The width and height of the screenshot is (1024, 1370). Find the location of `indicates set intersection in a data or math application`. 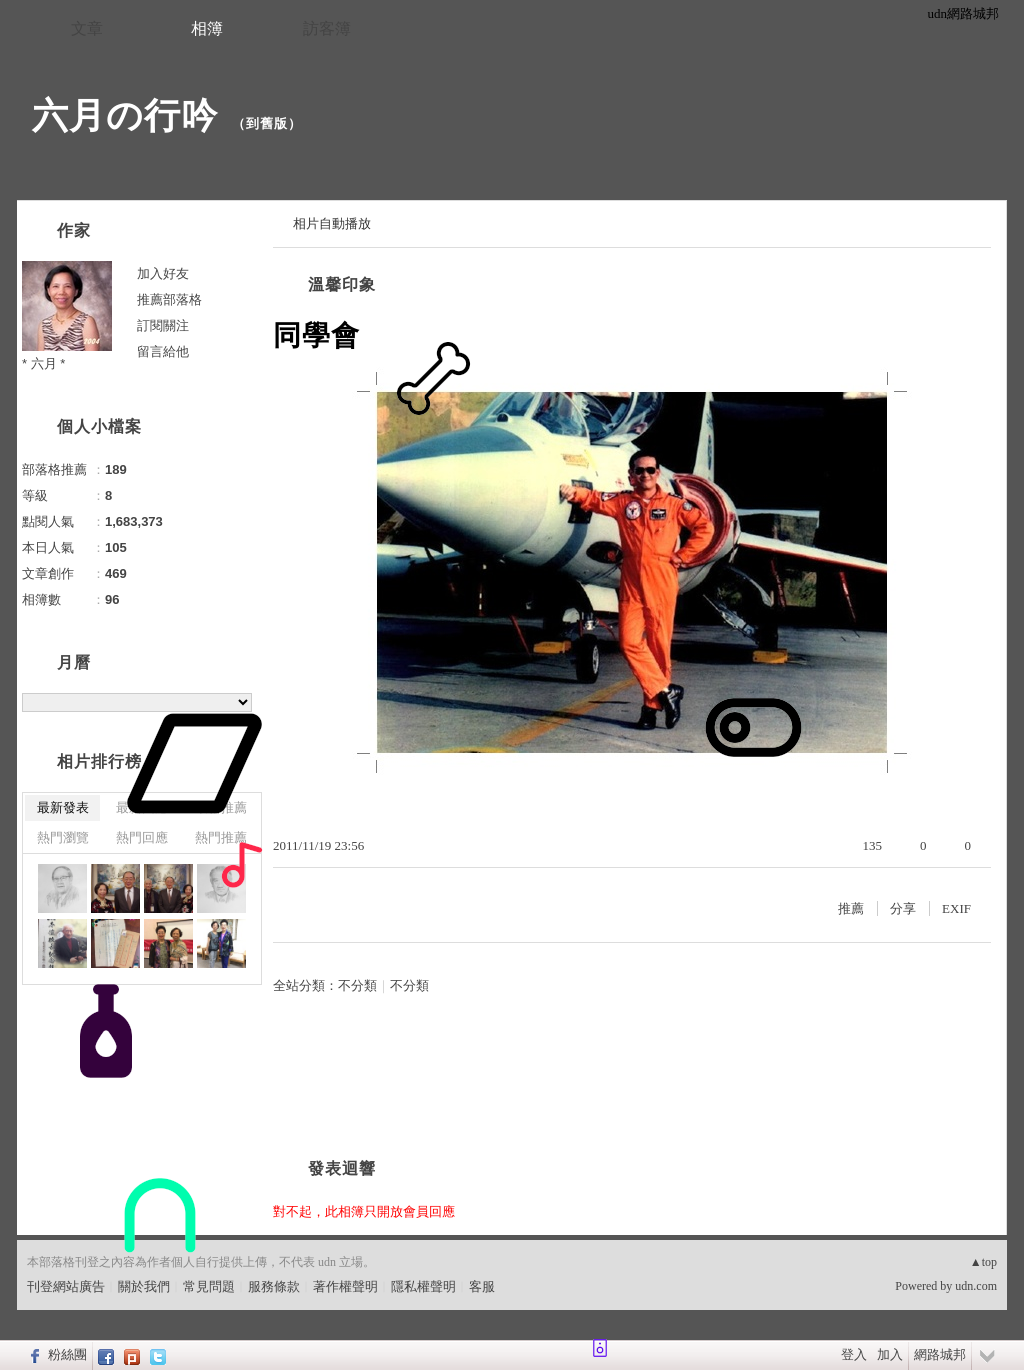

indicates set intersection in a data or math application is located at coordinates (160, 1217).